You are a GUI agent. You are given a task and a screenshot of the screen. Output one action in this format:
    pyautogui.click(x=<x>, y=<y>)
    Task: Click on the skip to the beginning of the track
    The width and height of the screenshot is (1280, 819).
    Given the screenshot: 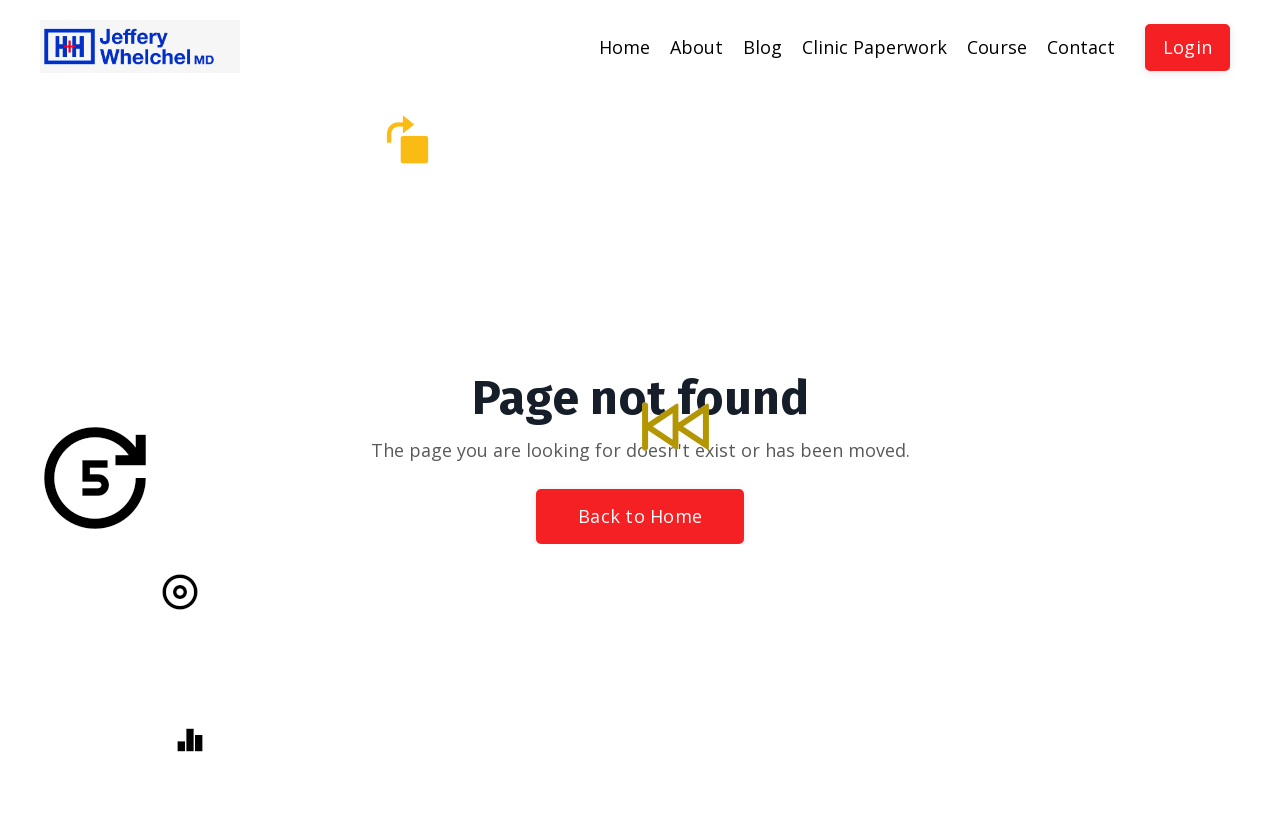 What is the action you would take?
    pyautogui.click(x=675, y=426)
    